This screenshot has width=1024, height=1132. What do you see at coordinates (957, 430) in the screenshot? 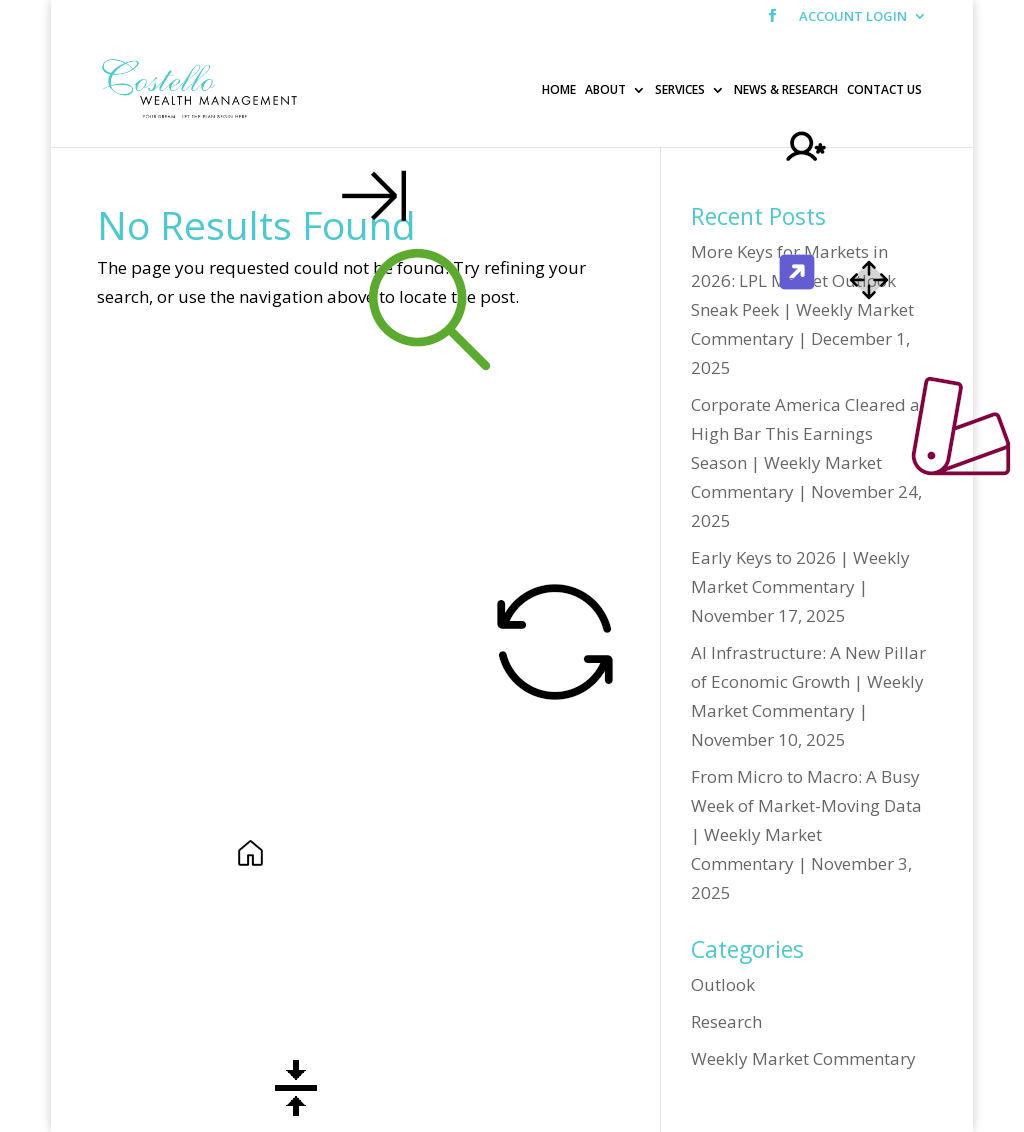
I see `access color palette or theme options` at bounding box center [957, 430].